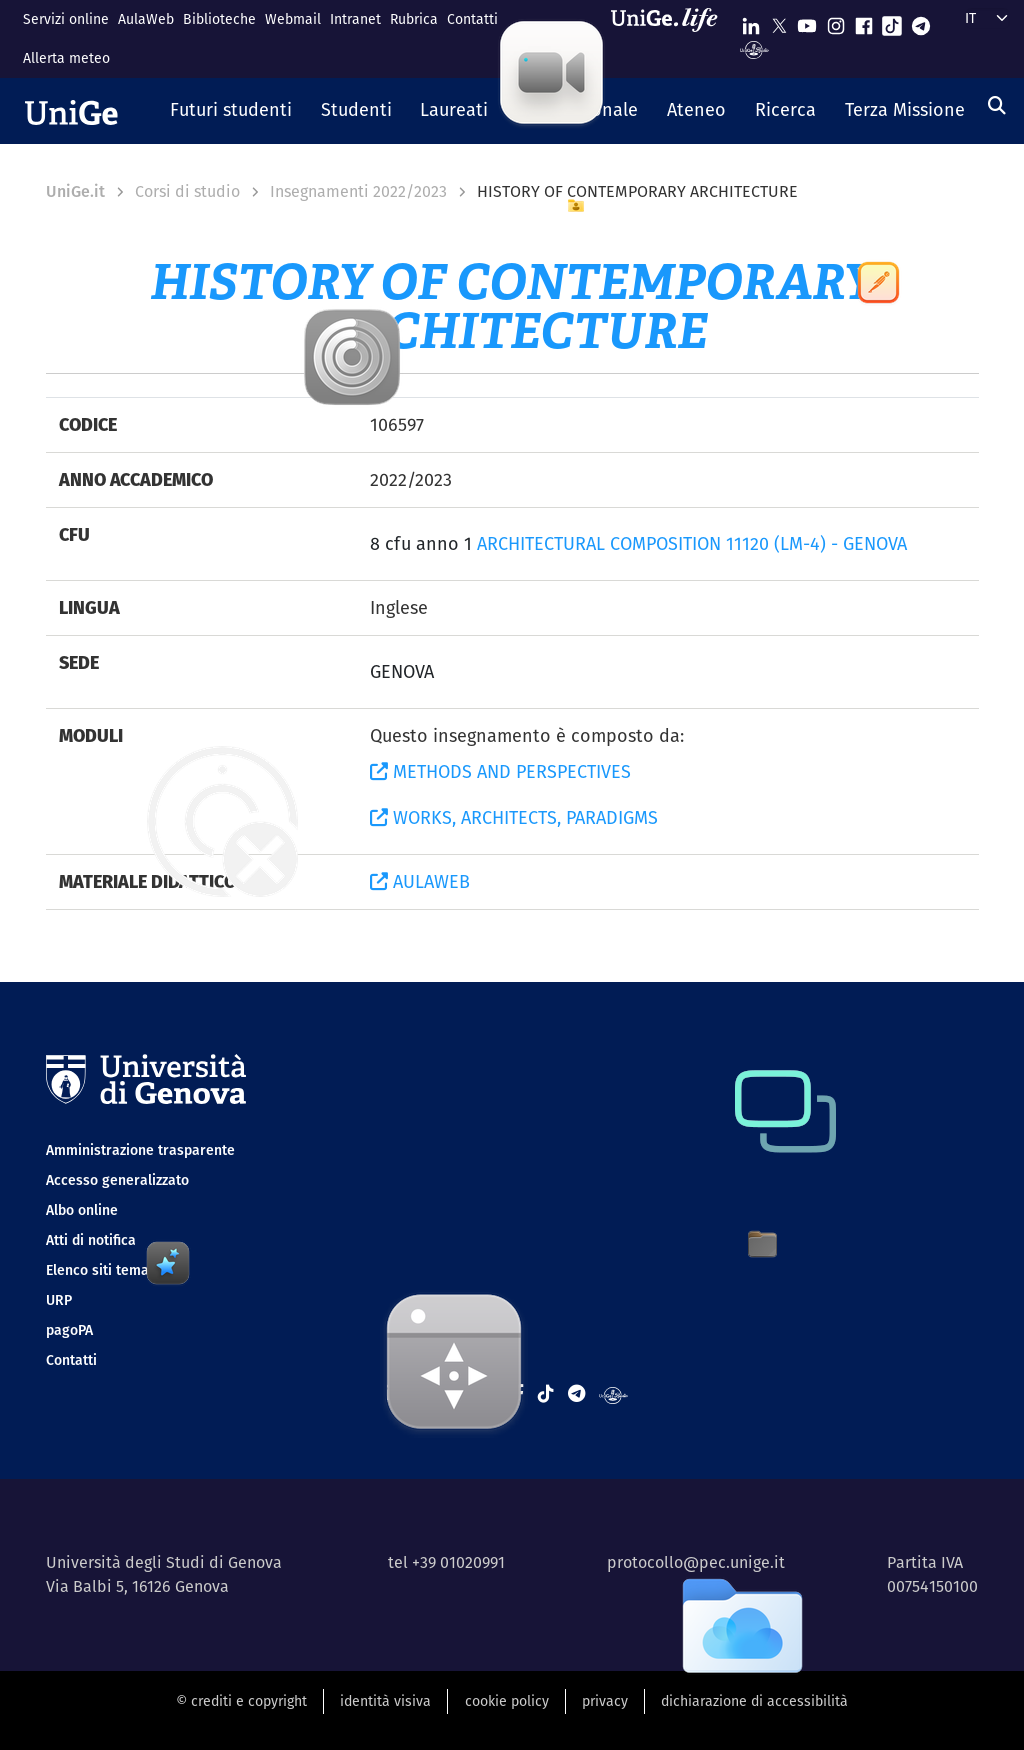 Image resolution: width=1024 pixels, height=1750 pixels. Describe the element at coordinates (551, 72) in the screenshot. I see `open camera or start video recording` at that location.